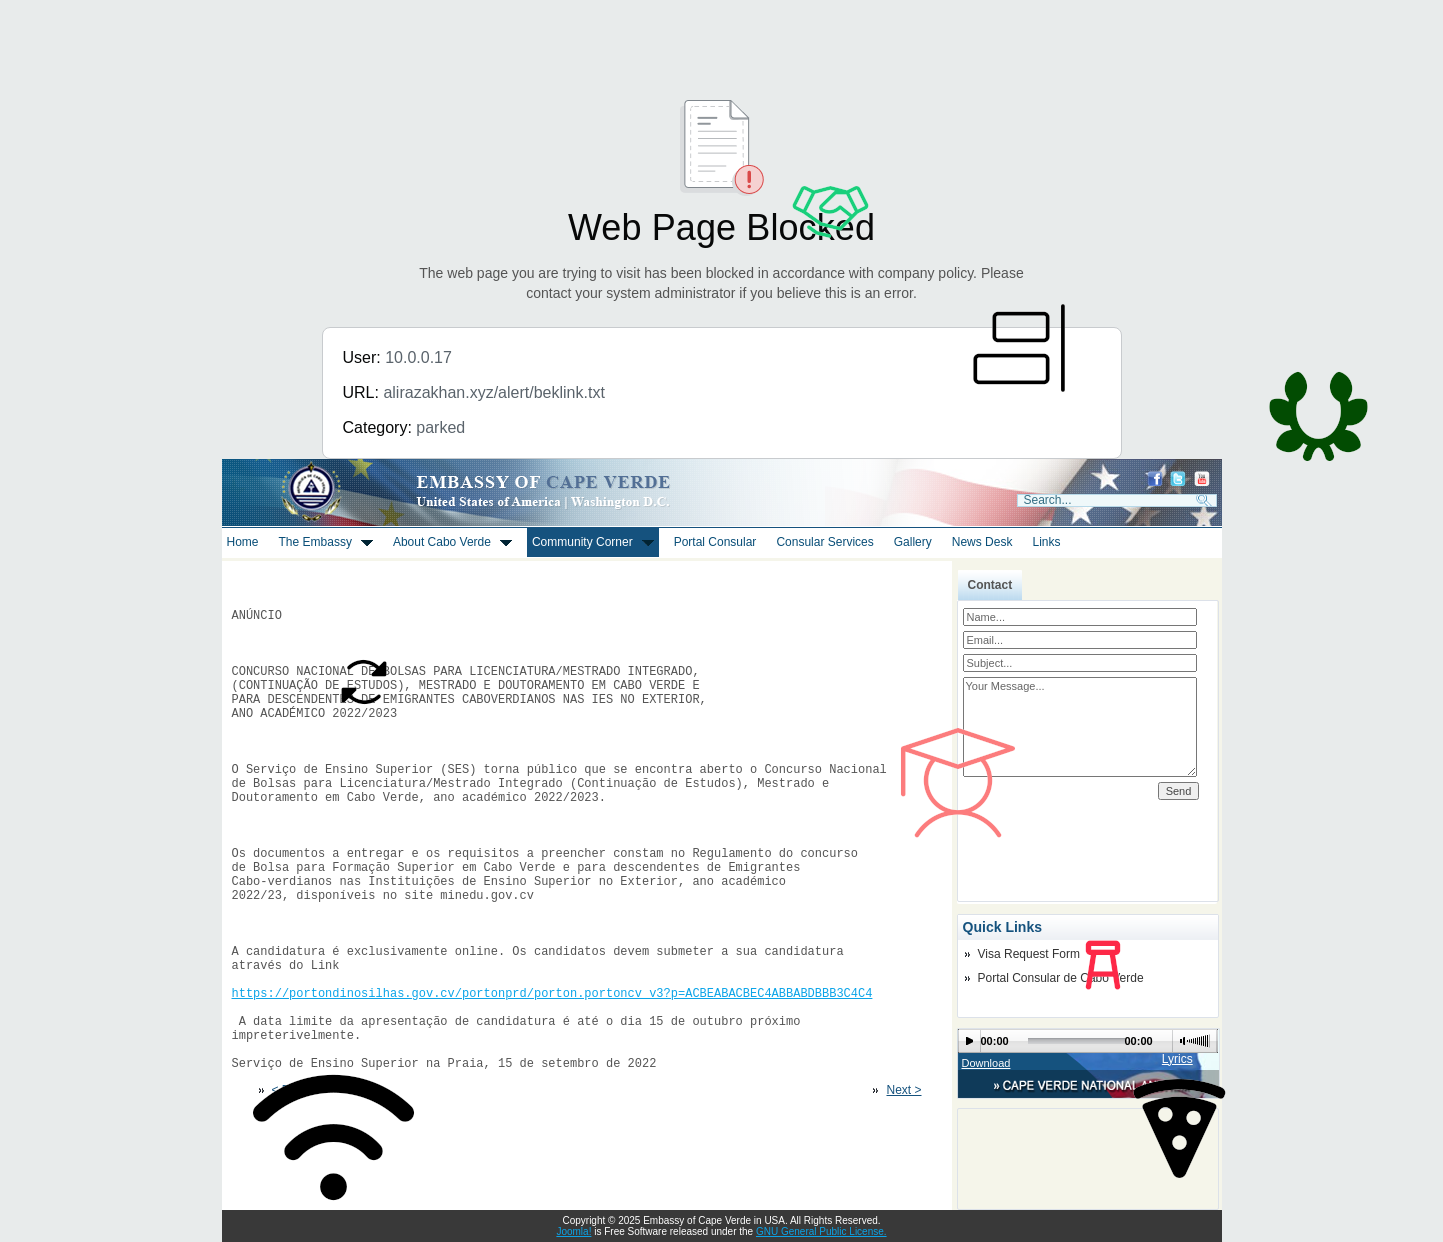  I want to click on view student profile, so click(958, 785).